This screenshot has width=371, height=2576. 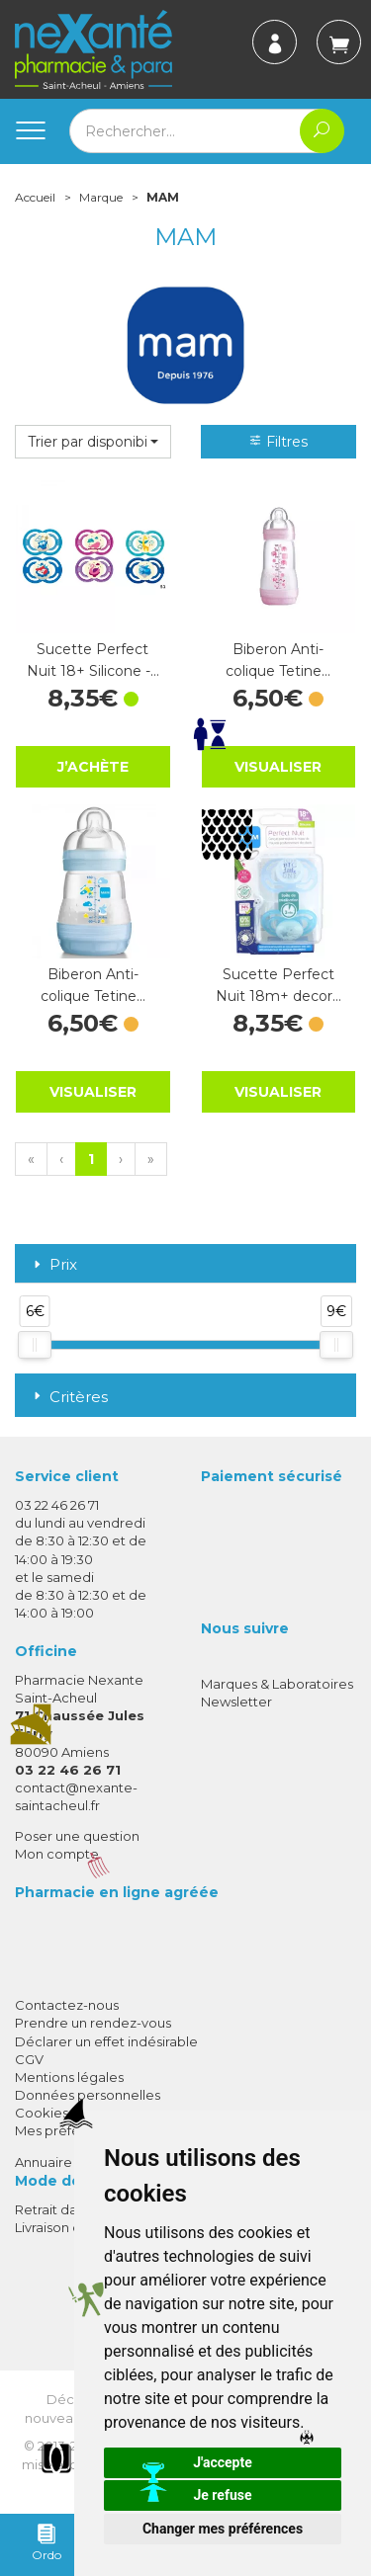 What do you see at coordinates (227, 834) in the screenshot?
I see `indicates fish or aquatic creature in a game inventory` at bounding box center [227, 834].